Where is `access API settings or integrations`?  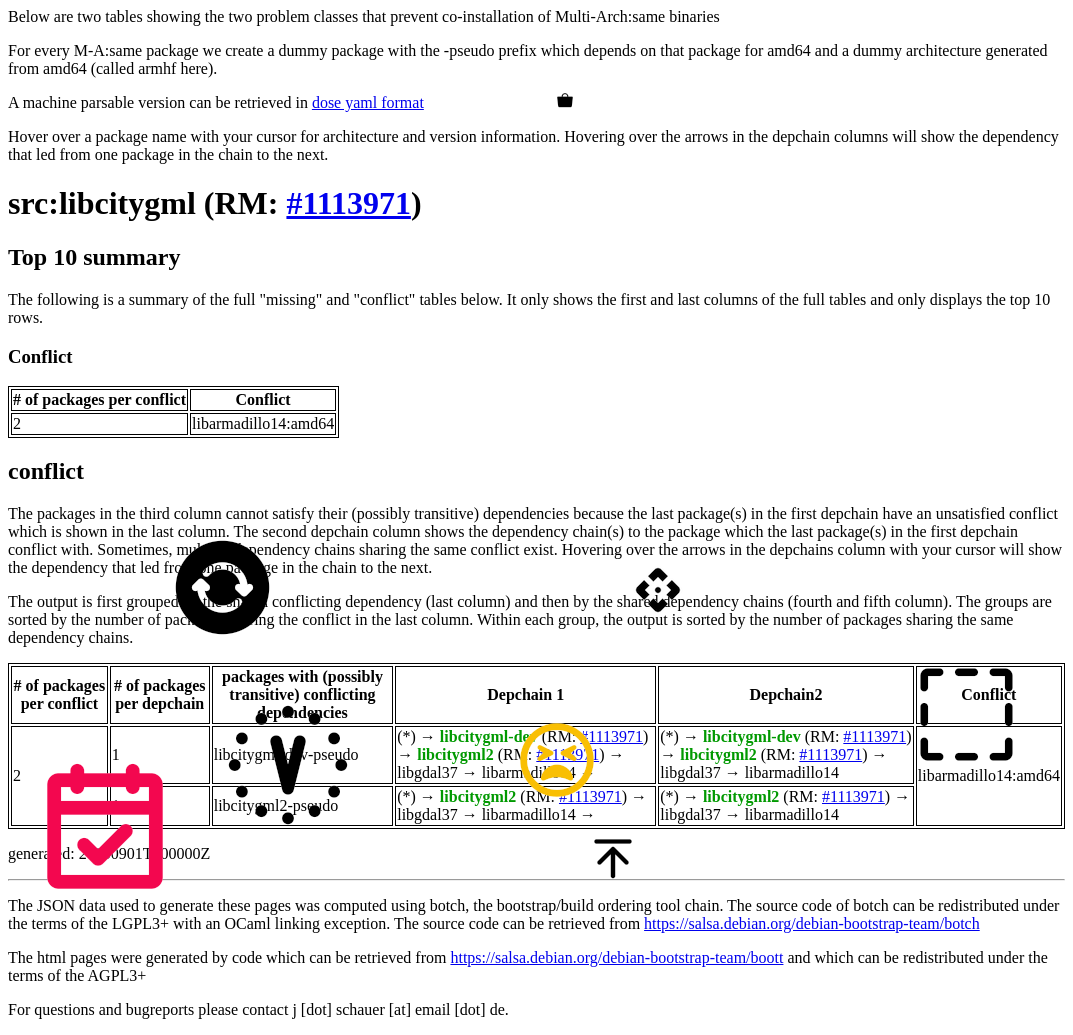
access API settings or integrations is located at coordinates (658, 590).